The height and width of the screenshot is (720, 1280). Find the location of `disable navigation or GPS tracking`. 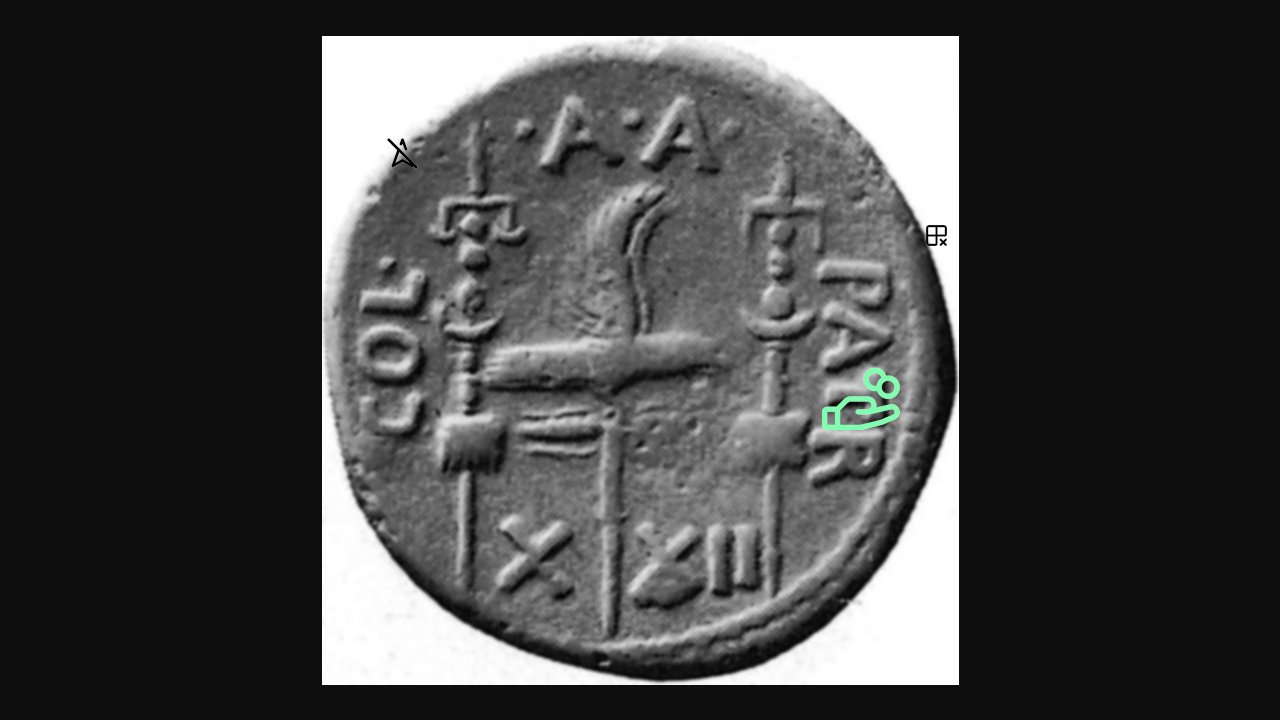

disable navigation or GPS tracking is located at coordinates (402, 153).